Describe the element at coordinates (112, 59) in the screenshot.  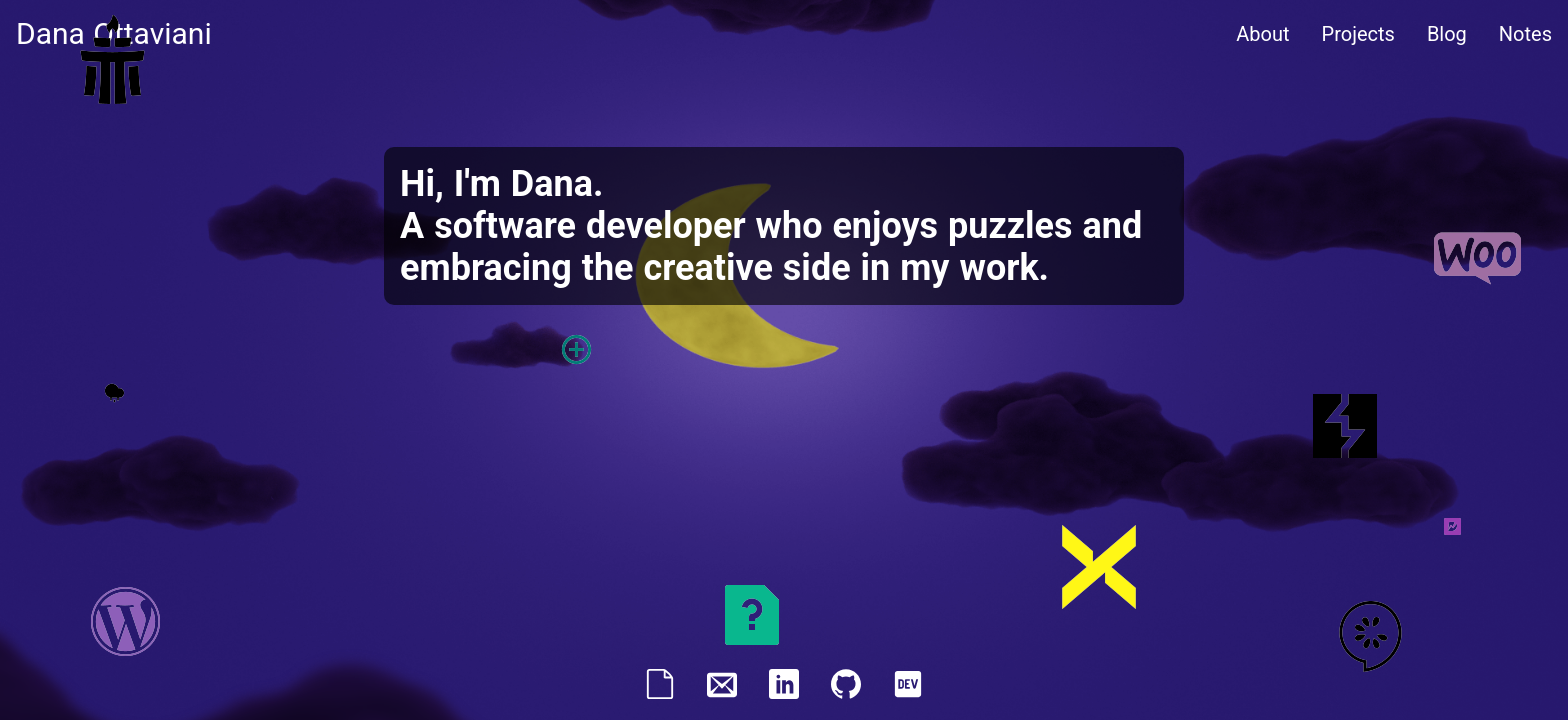
I see `visit Red Candle Games website or store page` at that location.